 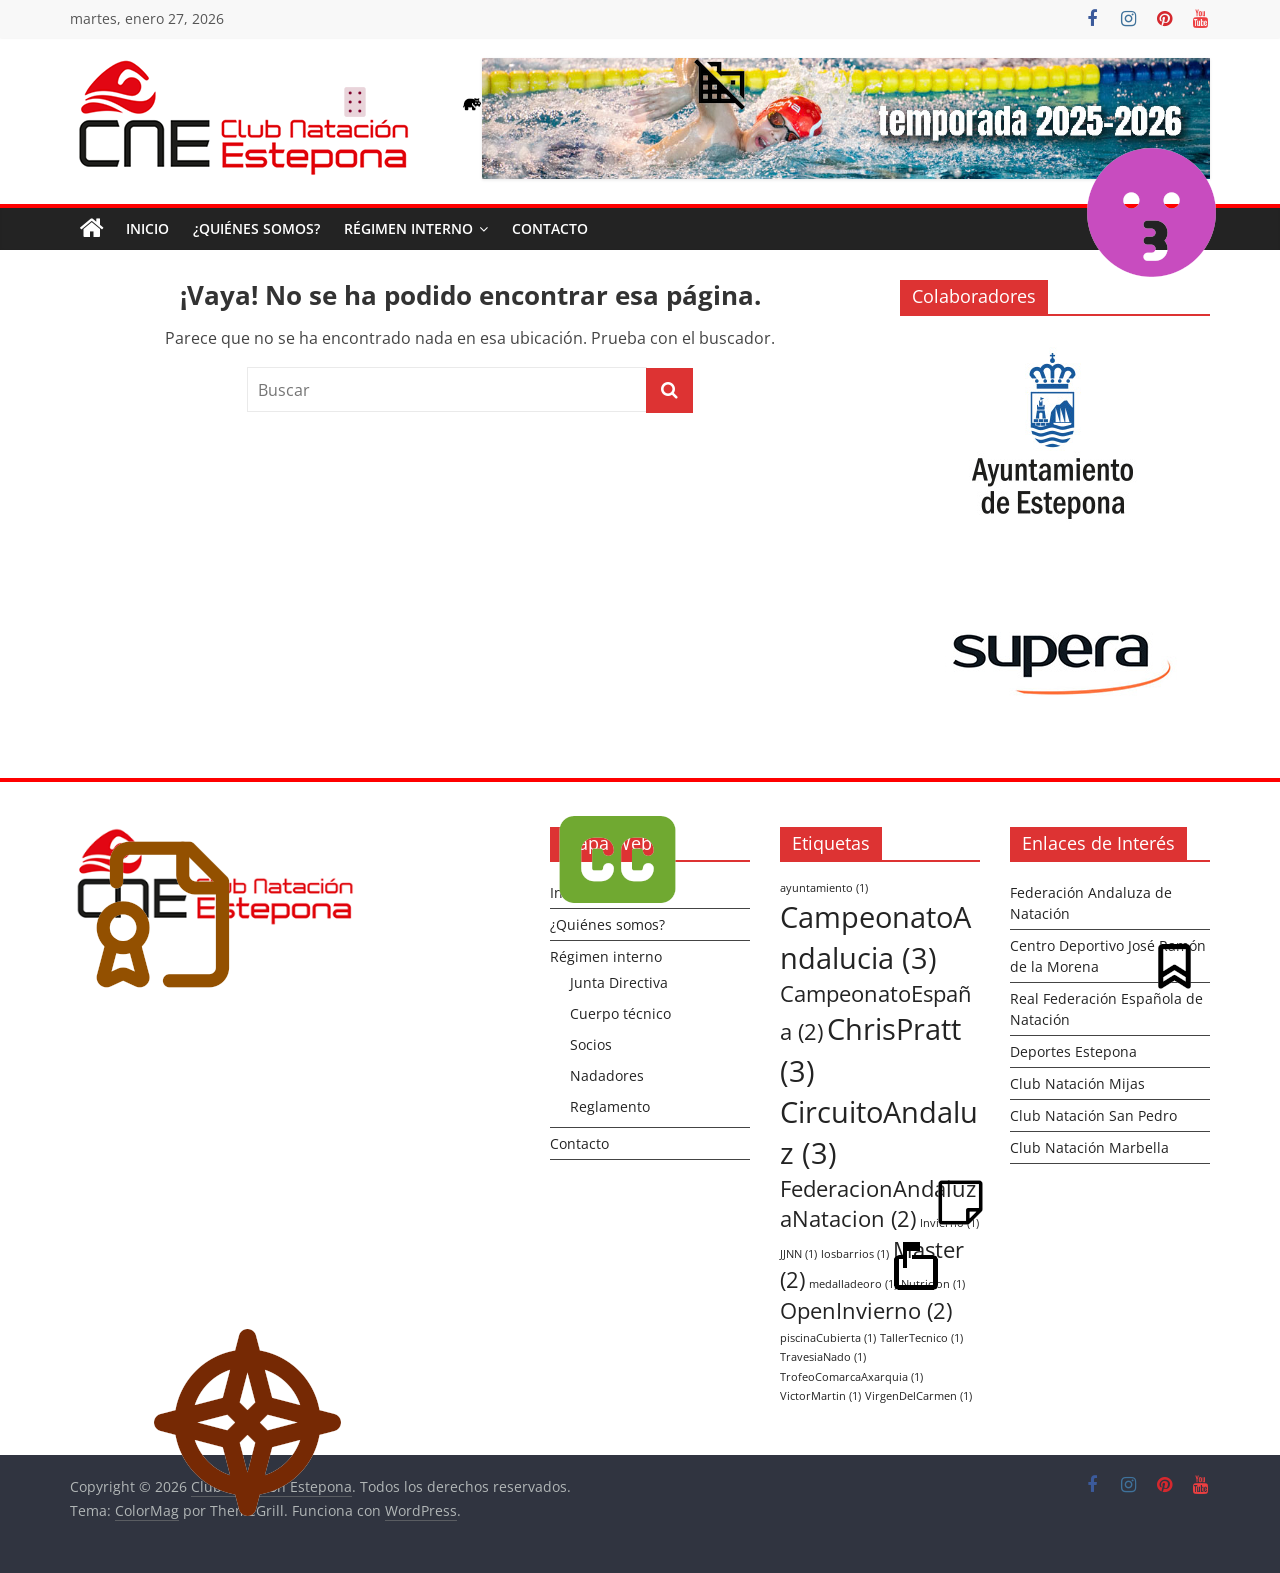 What do you see at coordinates (721, 82) in the screenshot?
I see `indicates a website or domain is unavailable` at bounding box center [721, 82].